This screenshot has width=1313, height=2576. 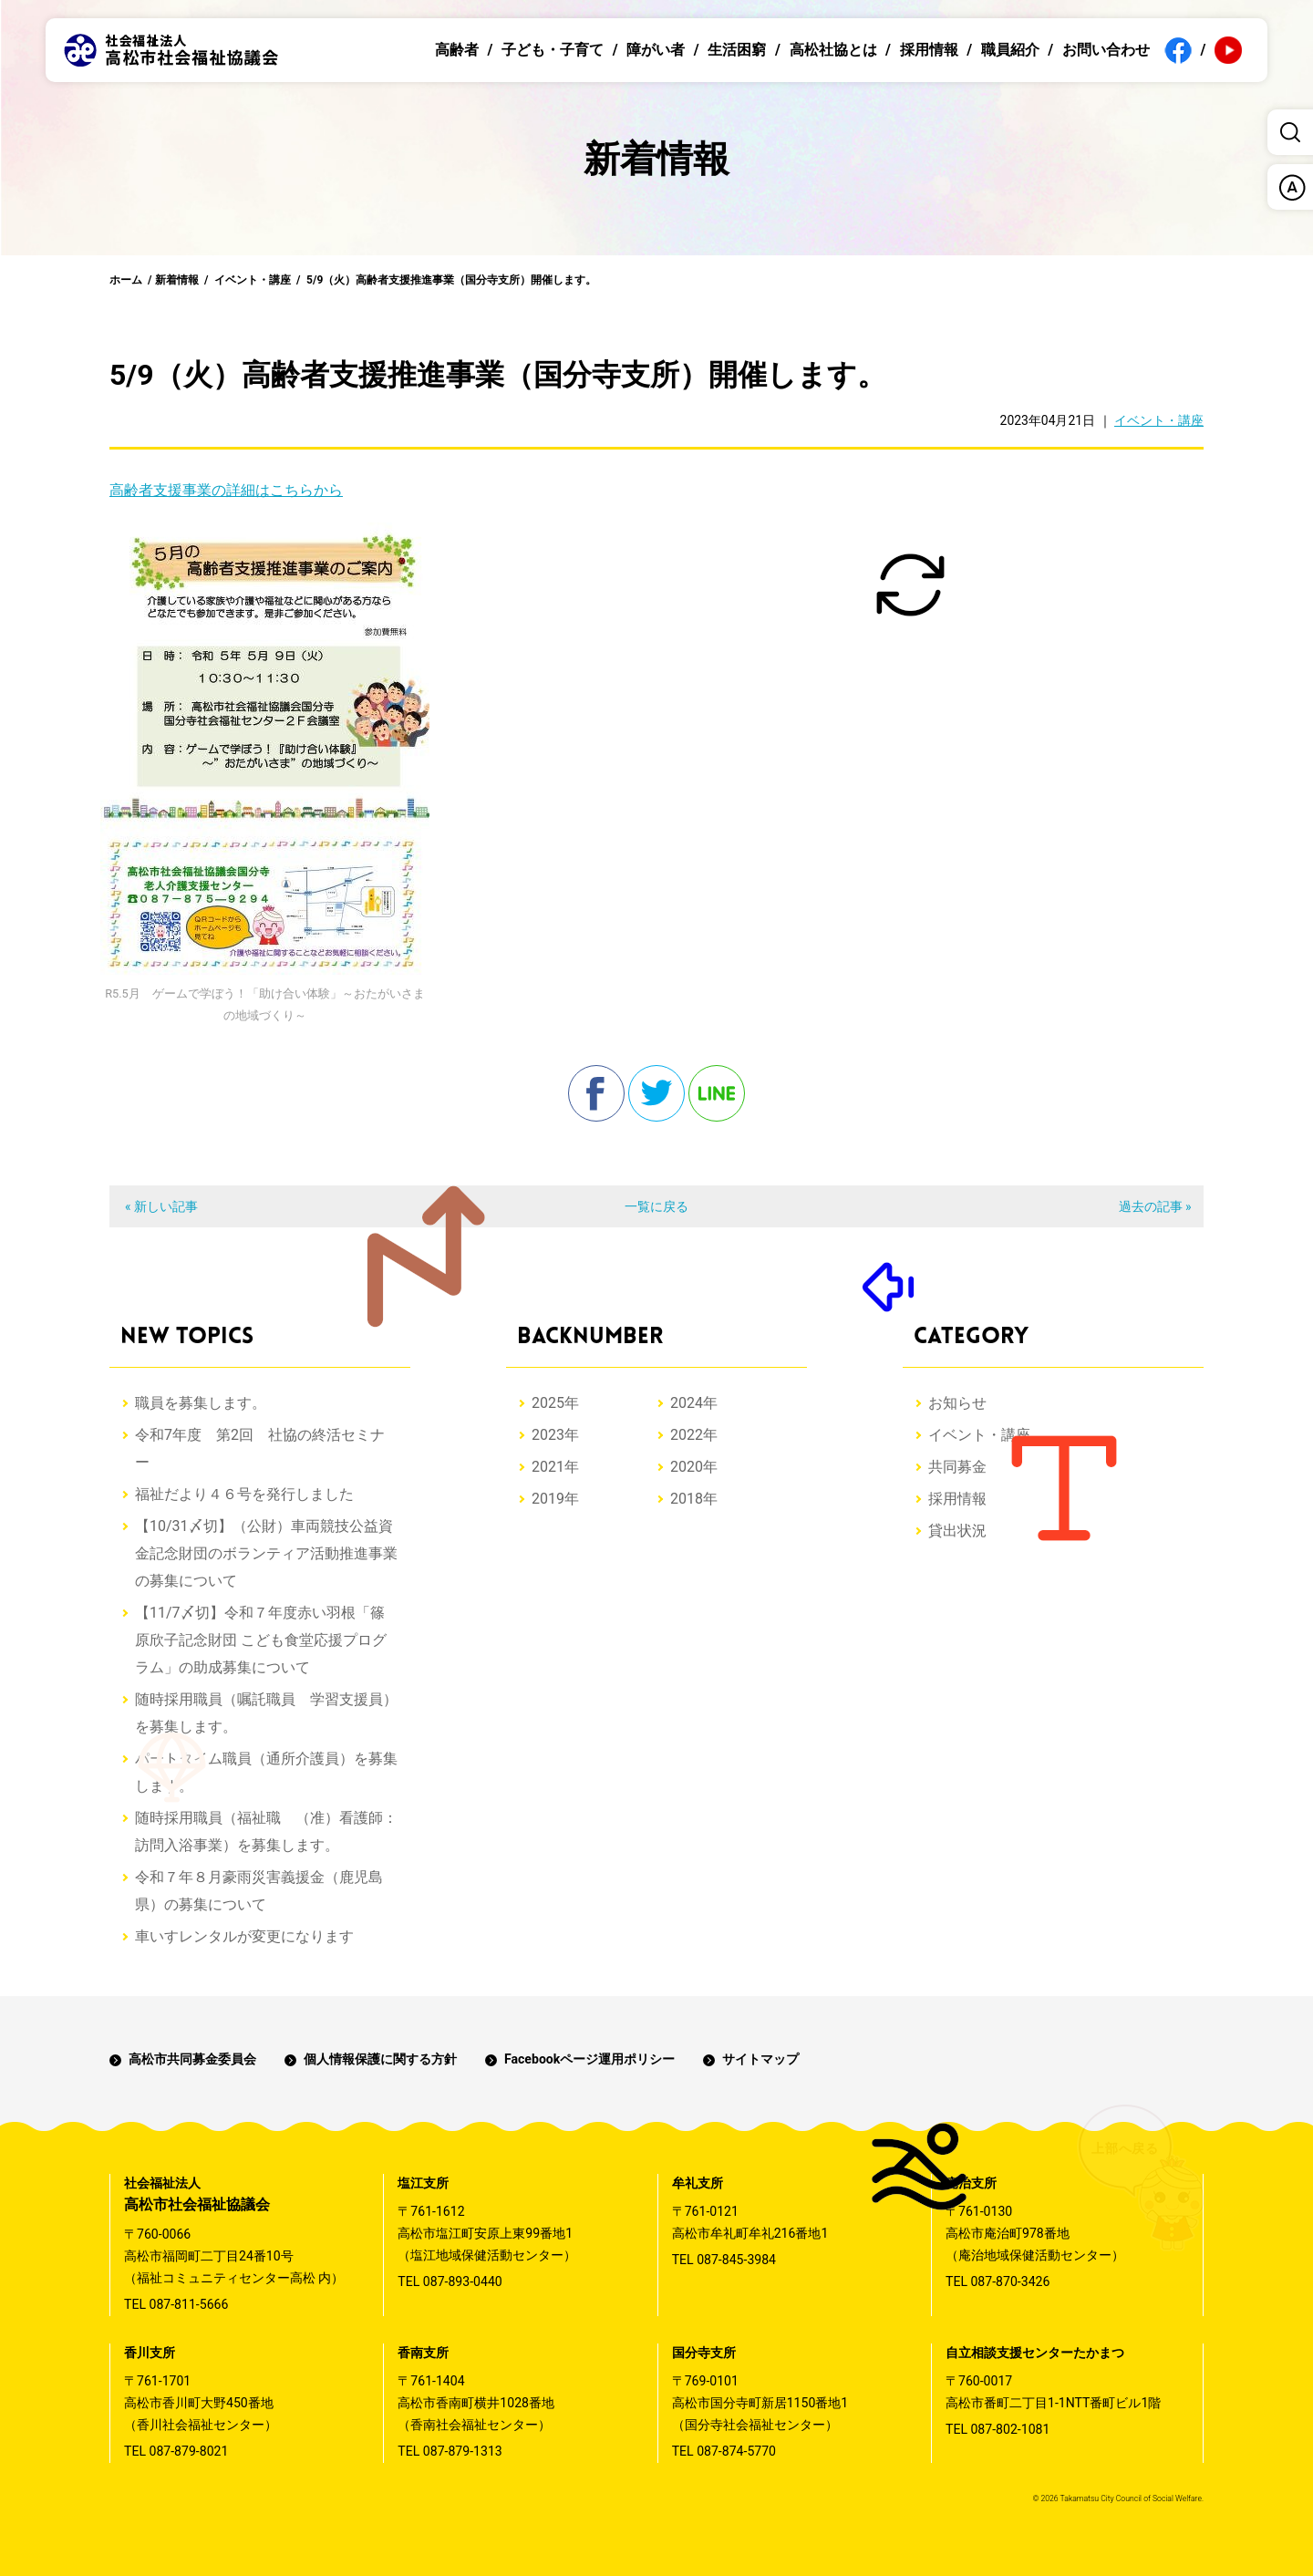 I want to click on access swimming or aquatic activities, so click(x=919, y=2167).